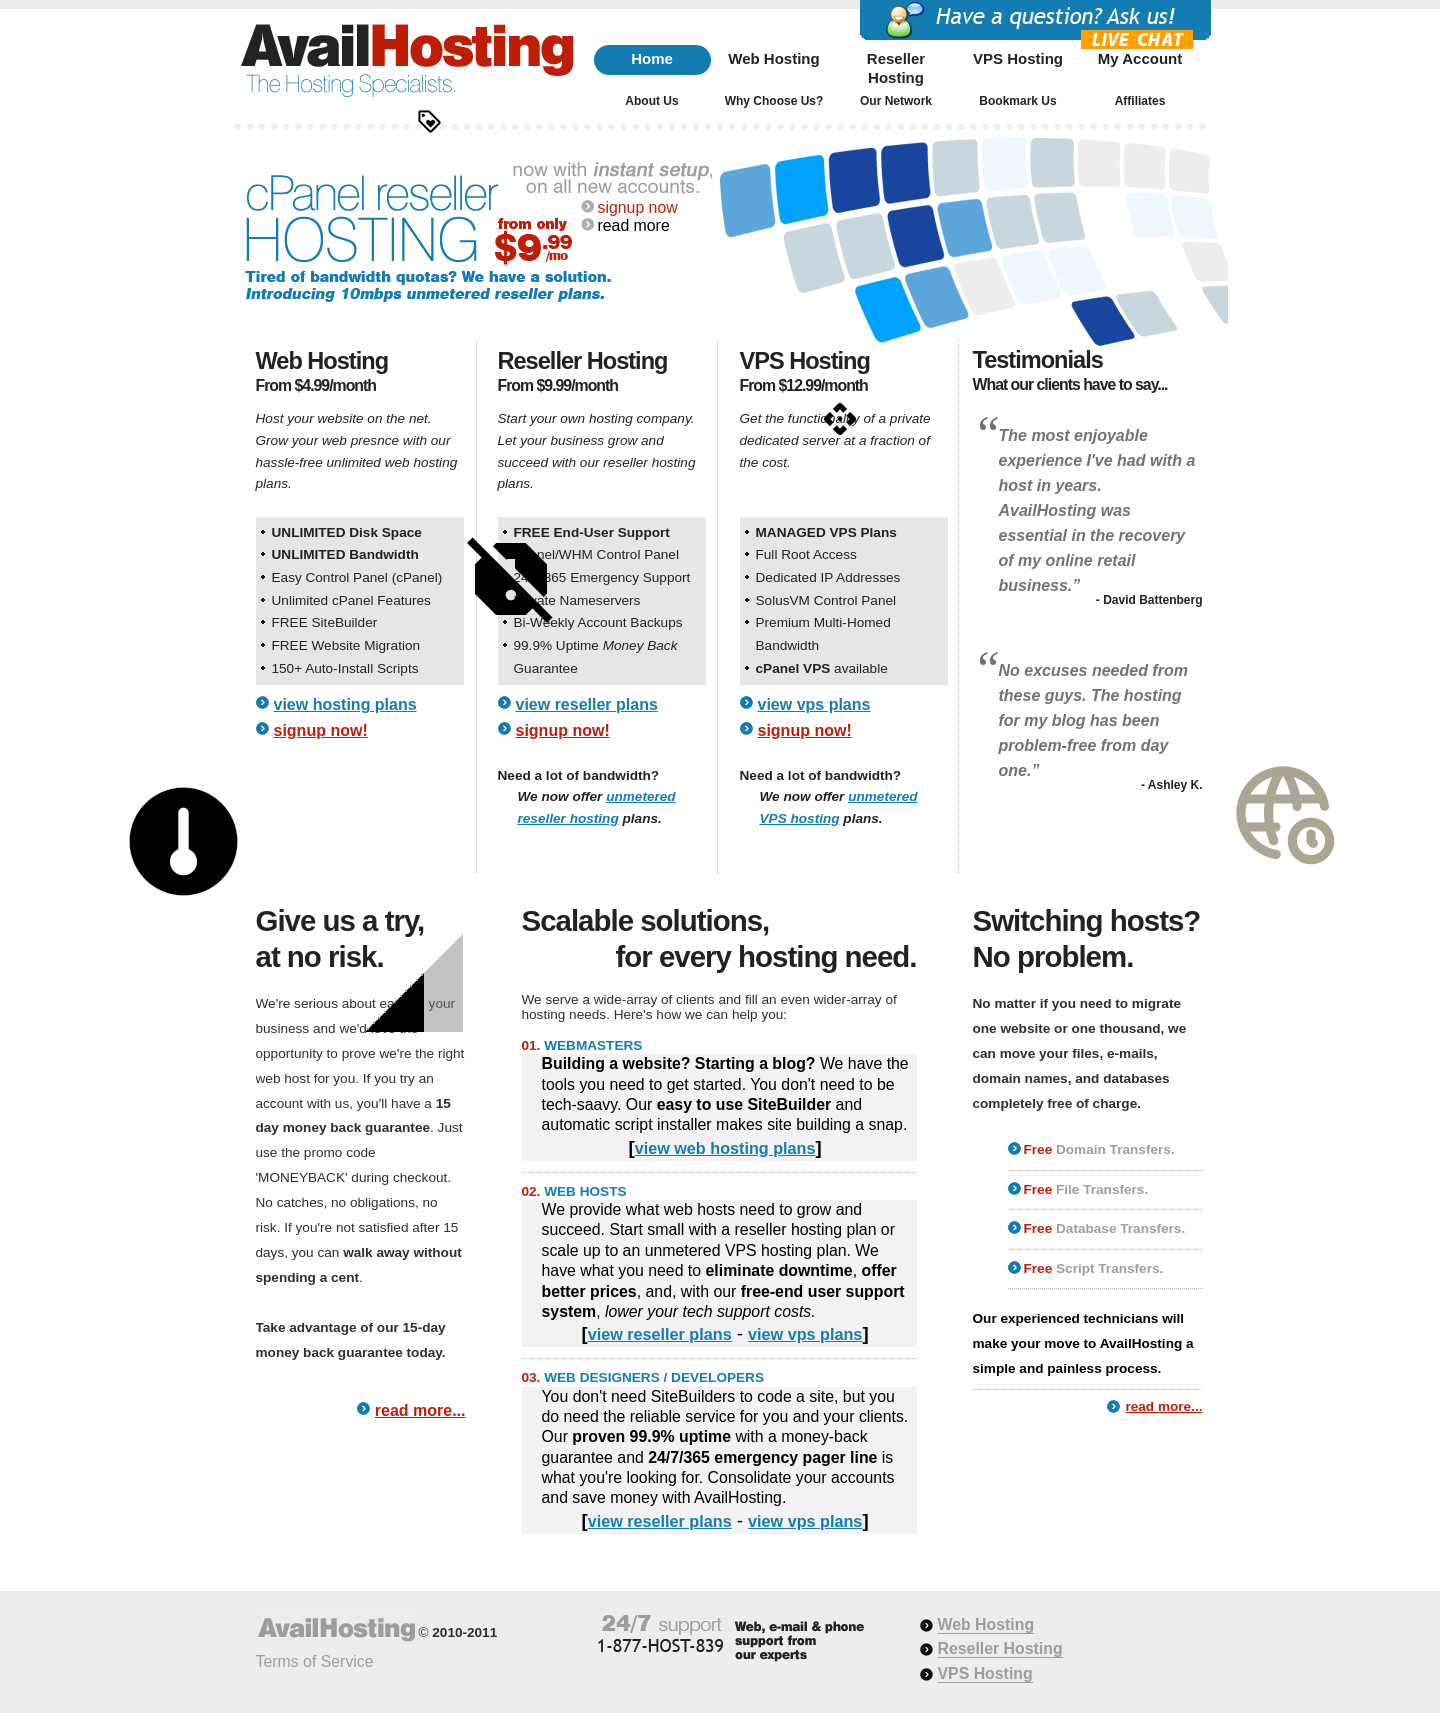  What do you see at coordinates (511, 579) in the screenshot?
I see `disable content reporting` at bounding box center [511, 579].